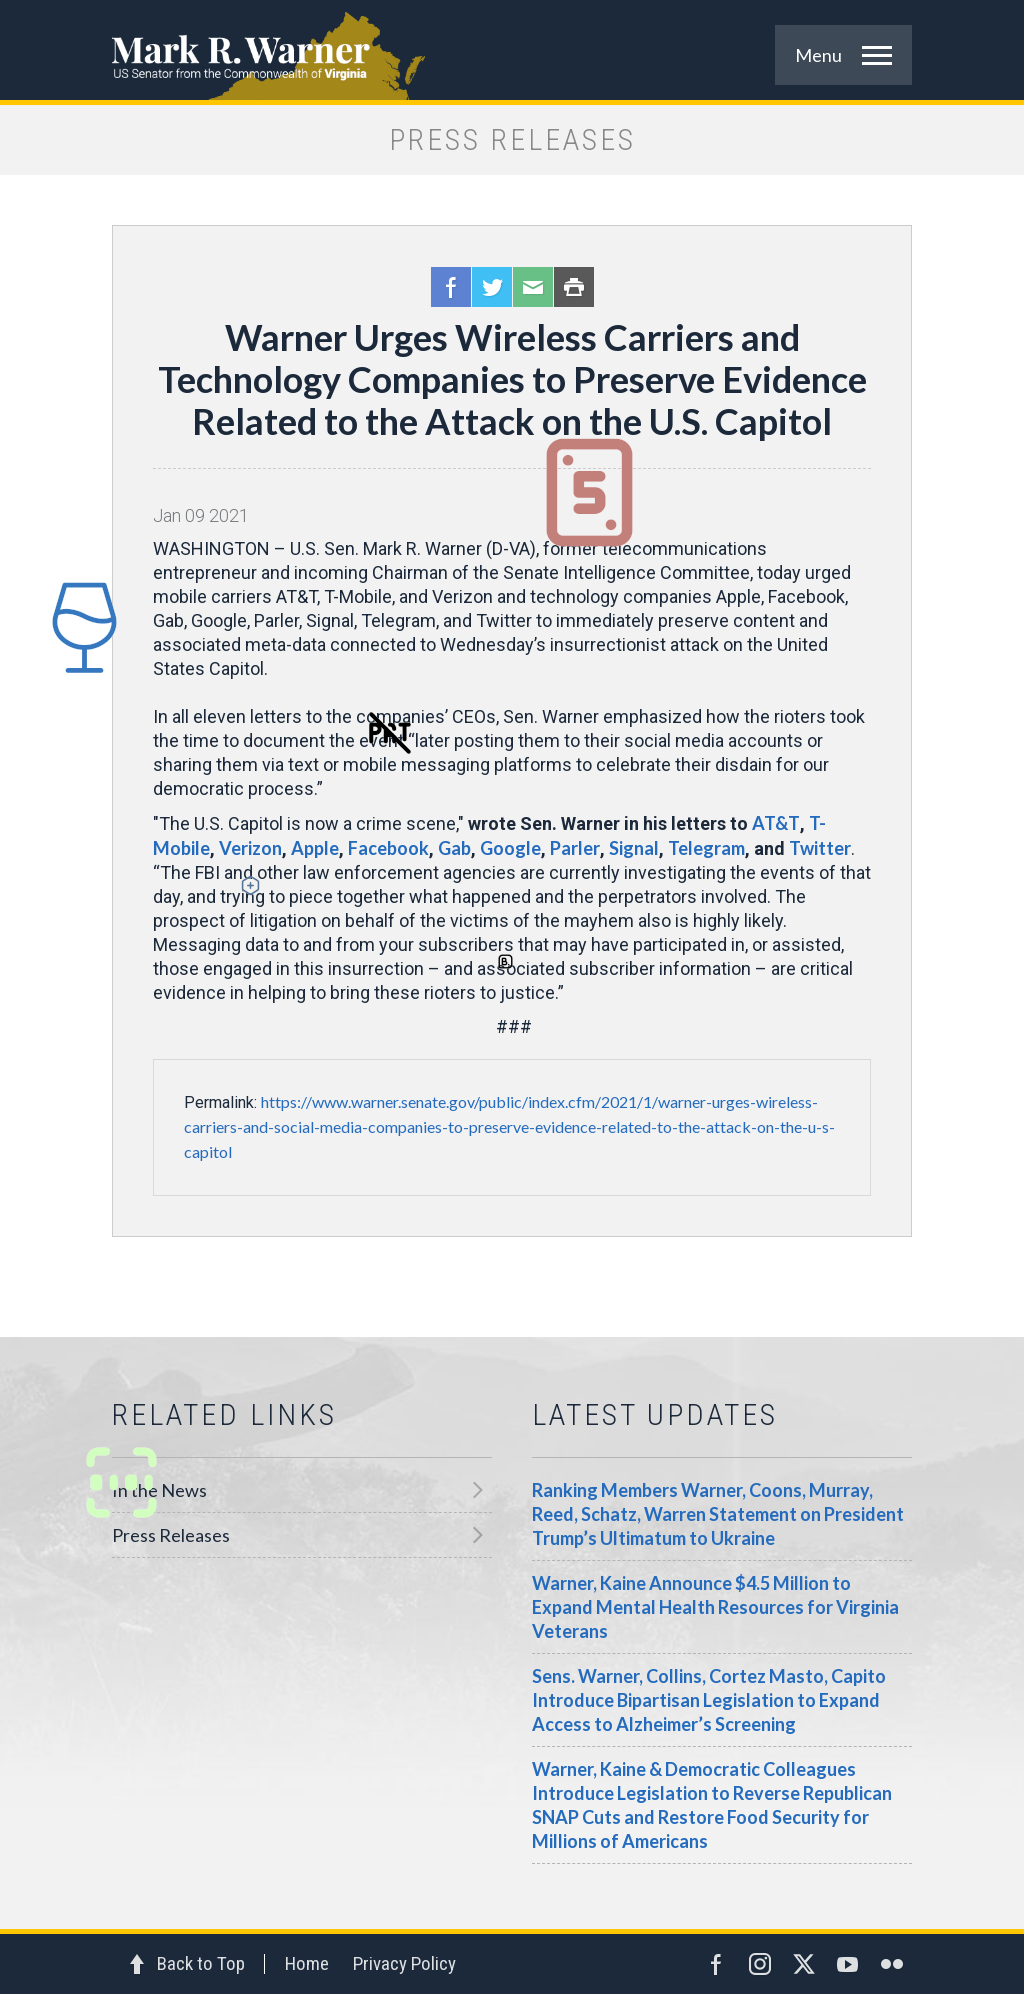 This screenshot has width=1024, height=1994. I want to click on http patch request disabled or unavailable, so click(390, 733).